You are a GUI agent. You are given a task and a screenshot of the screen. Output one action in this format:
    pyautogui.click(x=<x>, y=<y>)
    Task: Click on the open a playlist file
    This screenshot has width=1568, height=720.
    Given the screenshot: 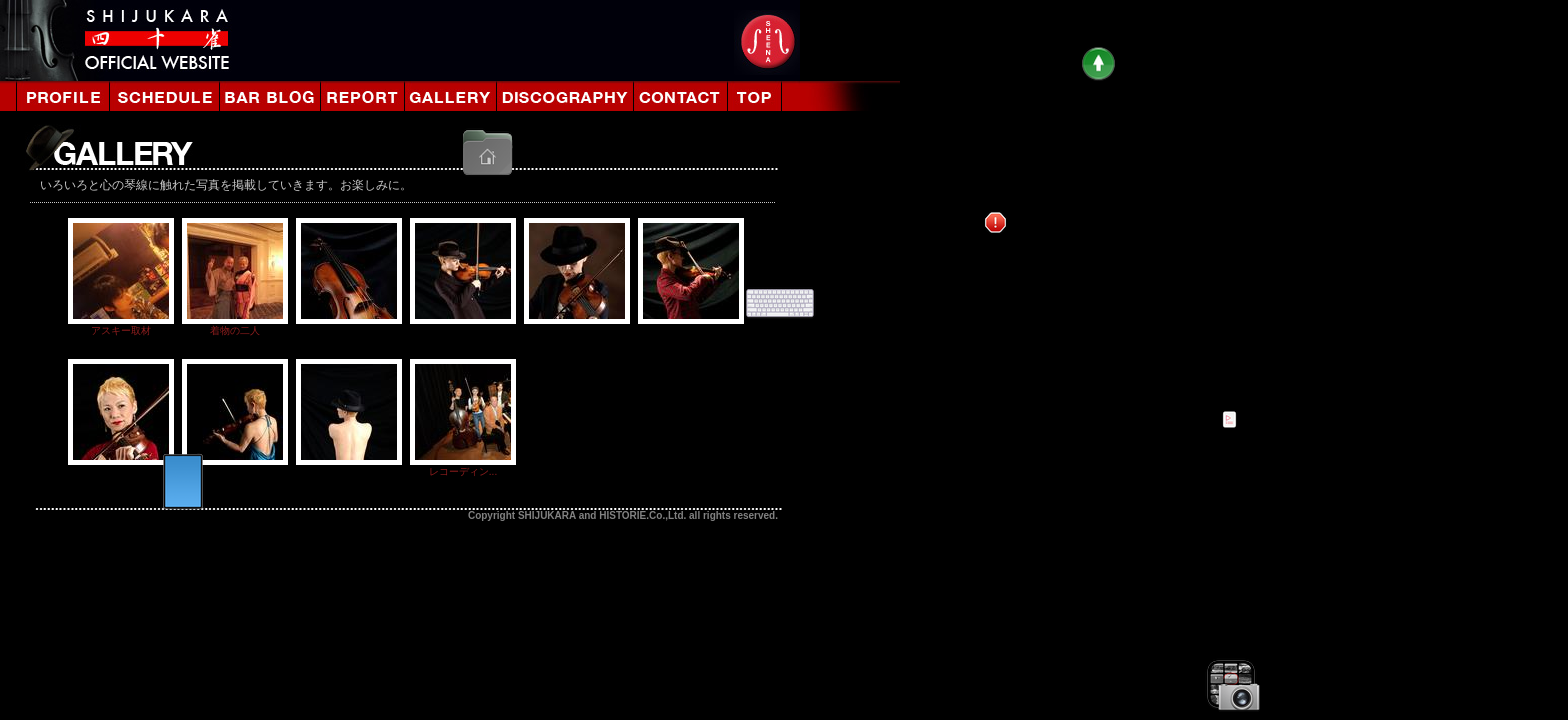 What is the action you would take?
    pyautogui.click(x=1229, y=419)
    